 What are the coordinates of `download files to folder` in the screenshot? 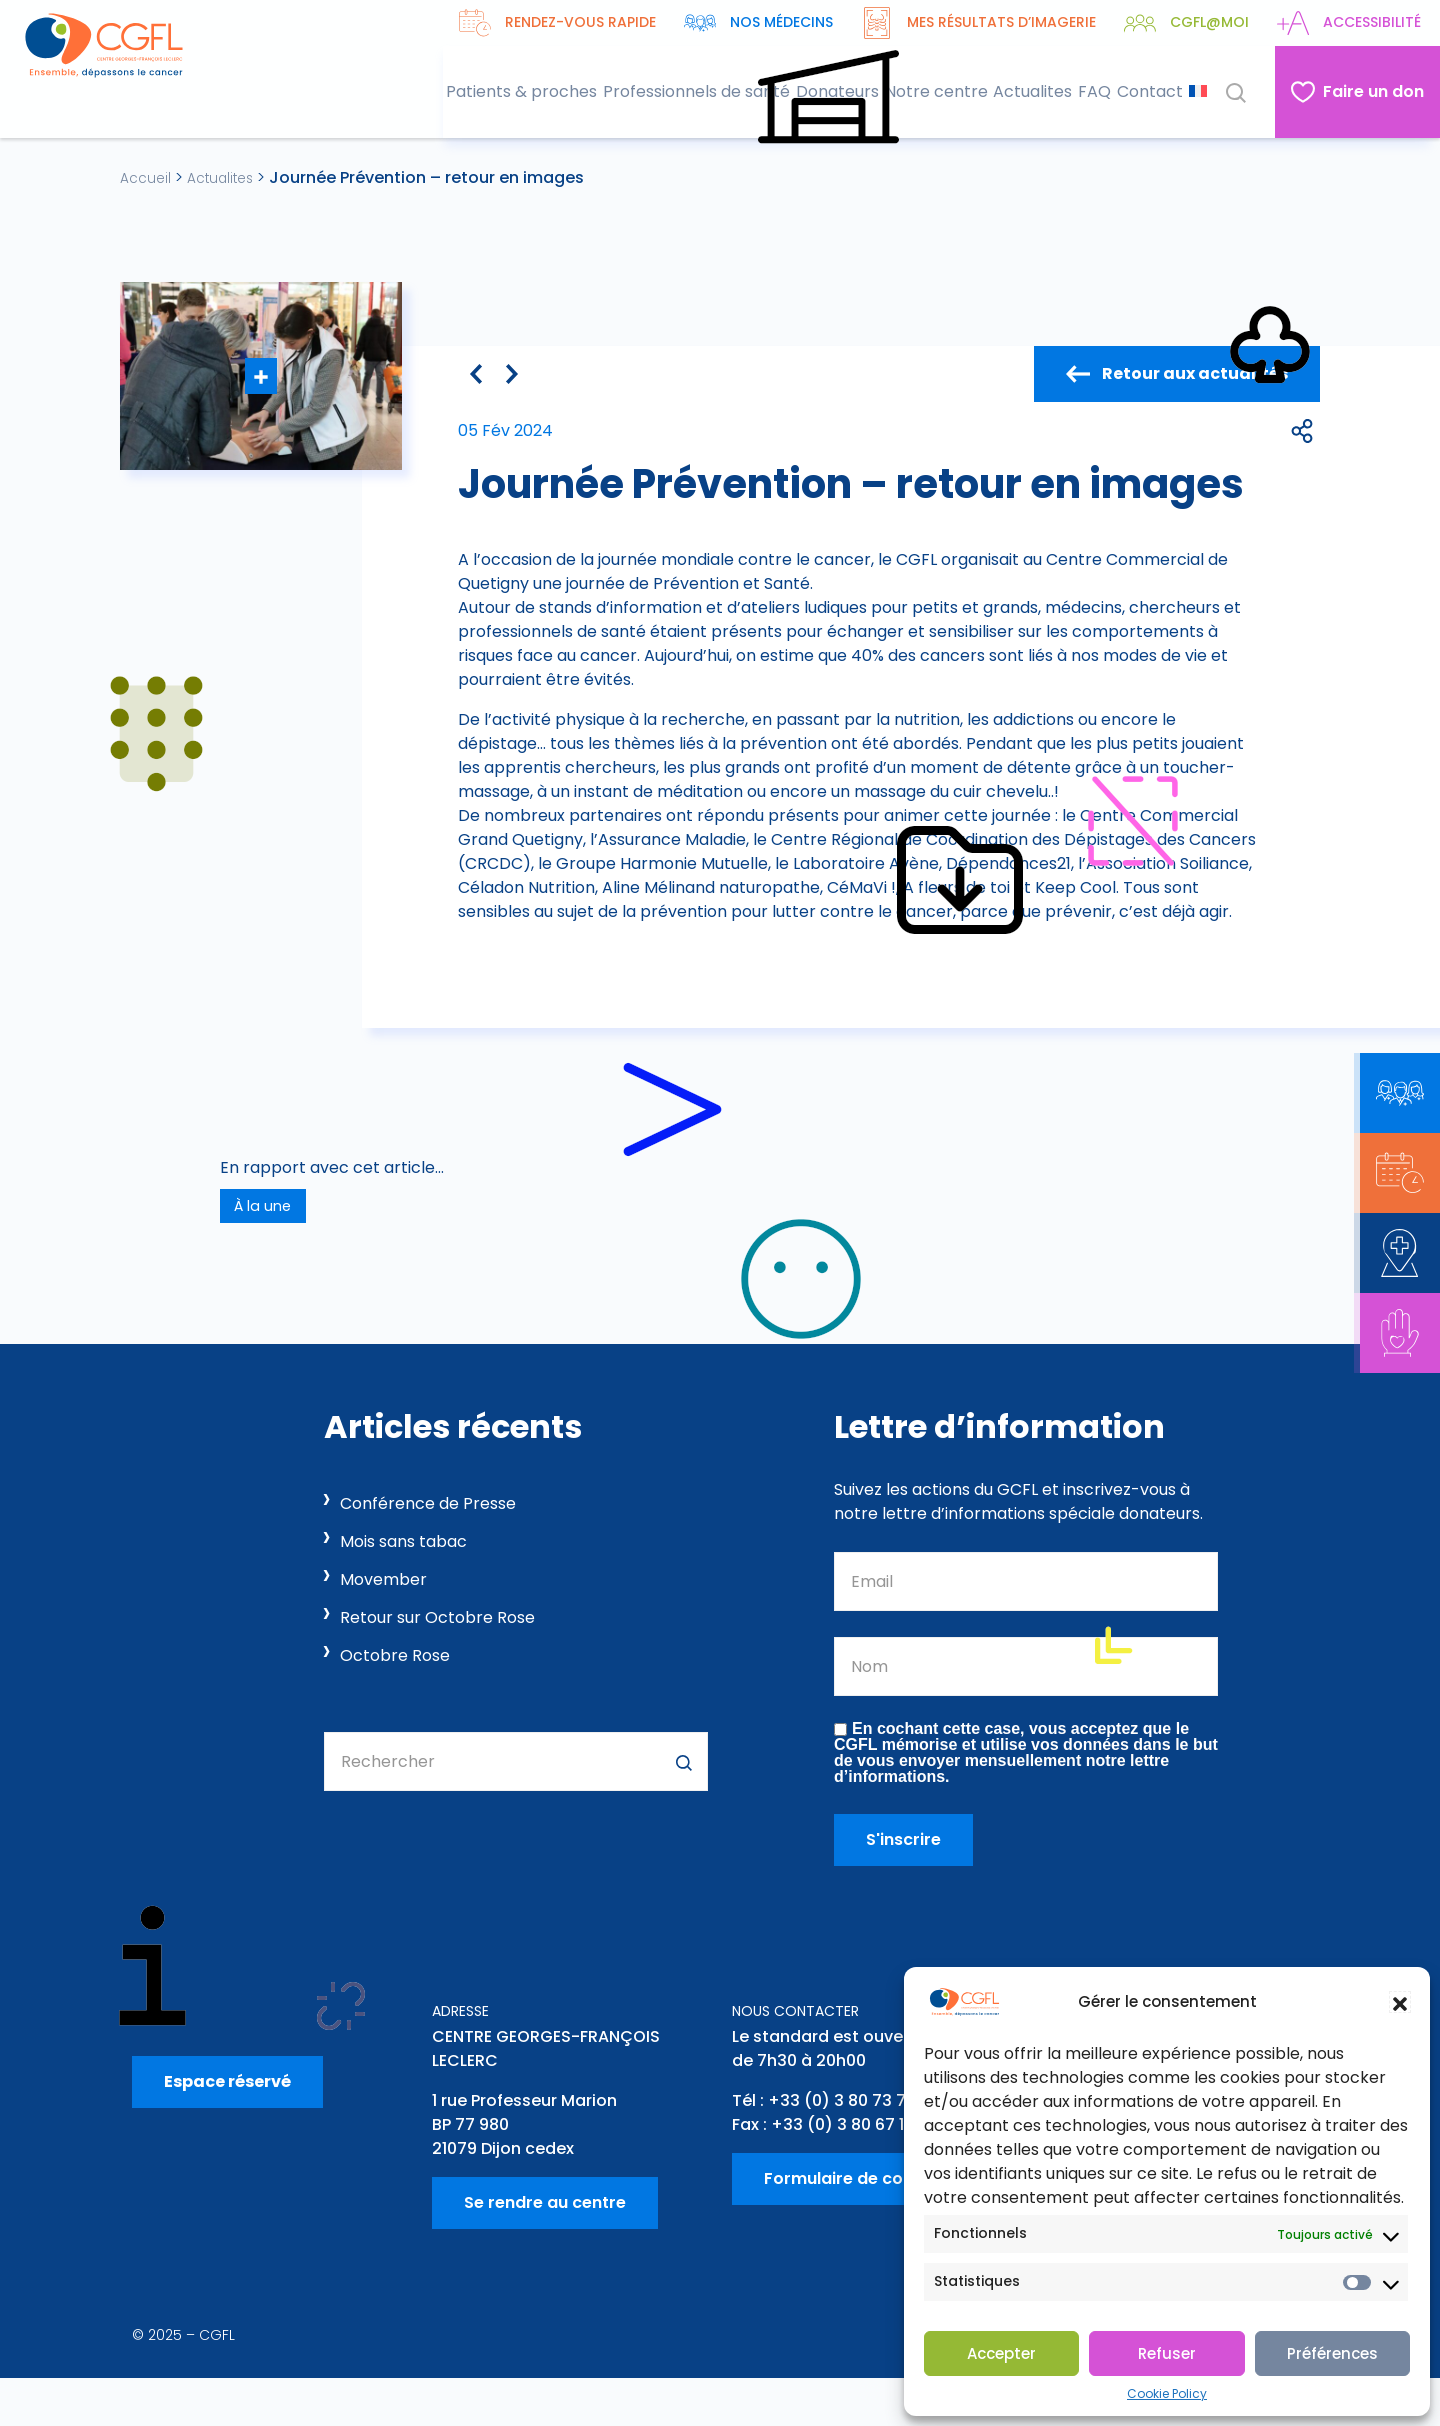 It's located at (960, 880).